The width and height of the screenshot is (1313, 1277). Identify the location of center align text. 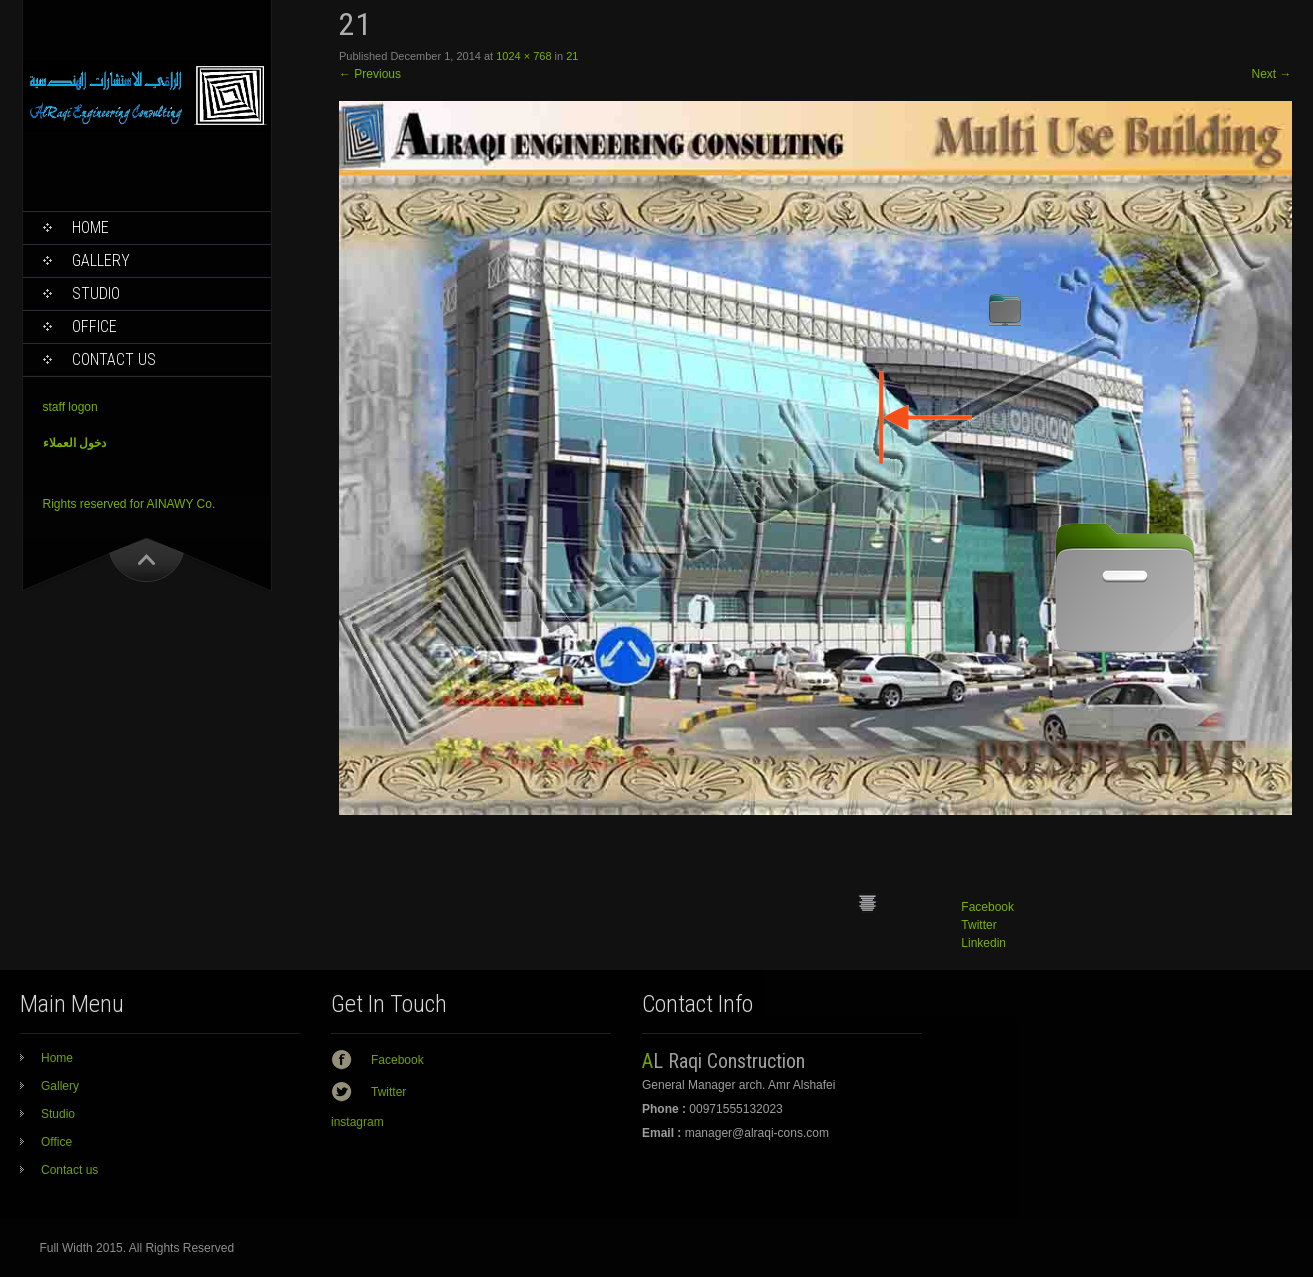
(867, 902).